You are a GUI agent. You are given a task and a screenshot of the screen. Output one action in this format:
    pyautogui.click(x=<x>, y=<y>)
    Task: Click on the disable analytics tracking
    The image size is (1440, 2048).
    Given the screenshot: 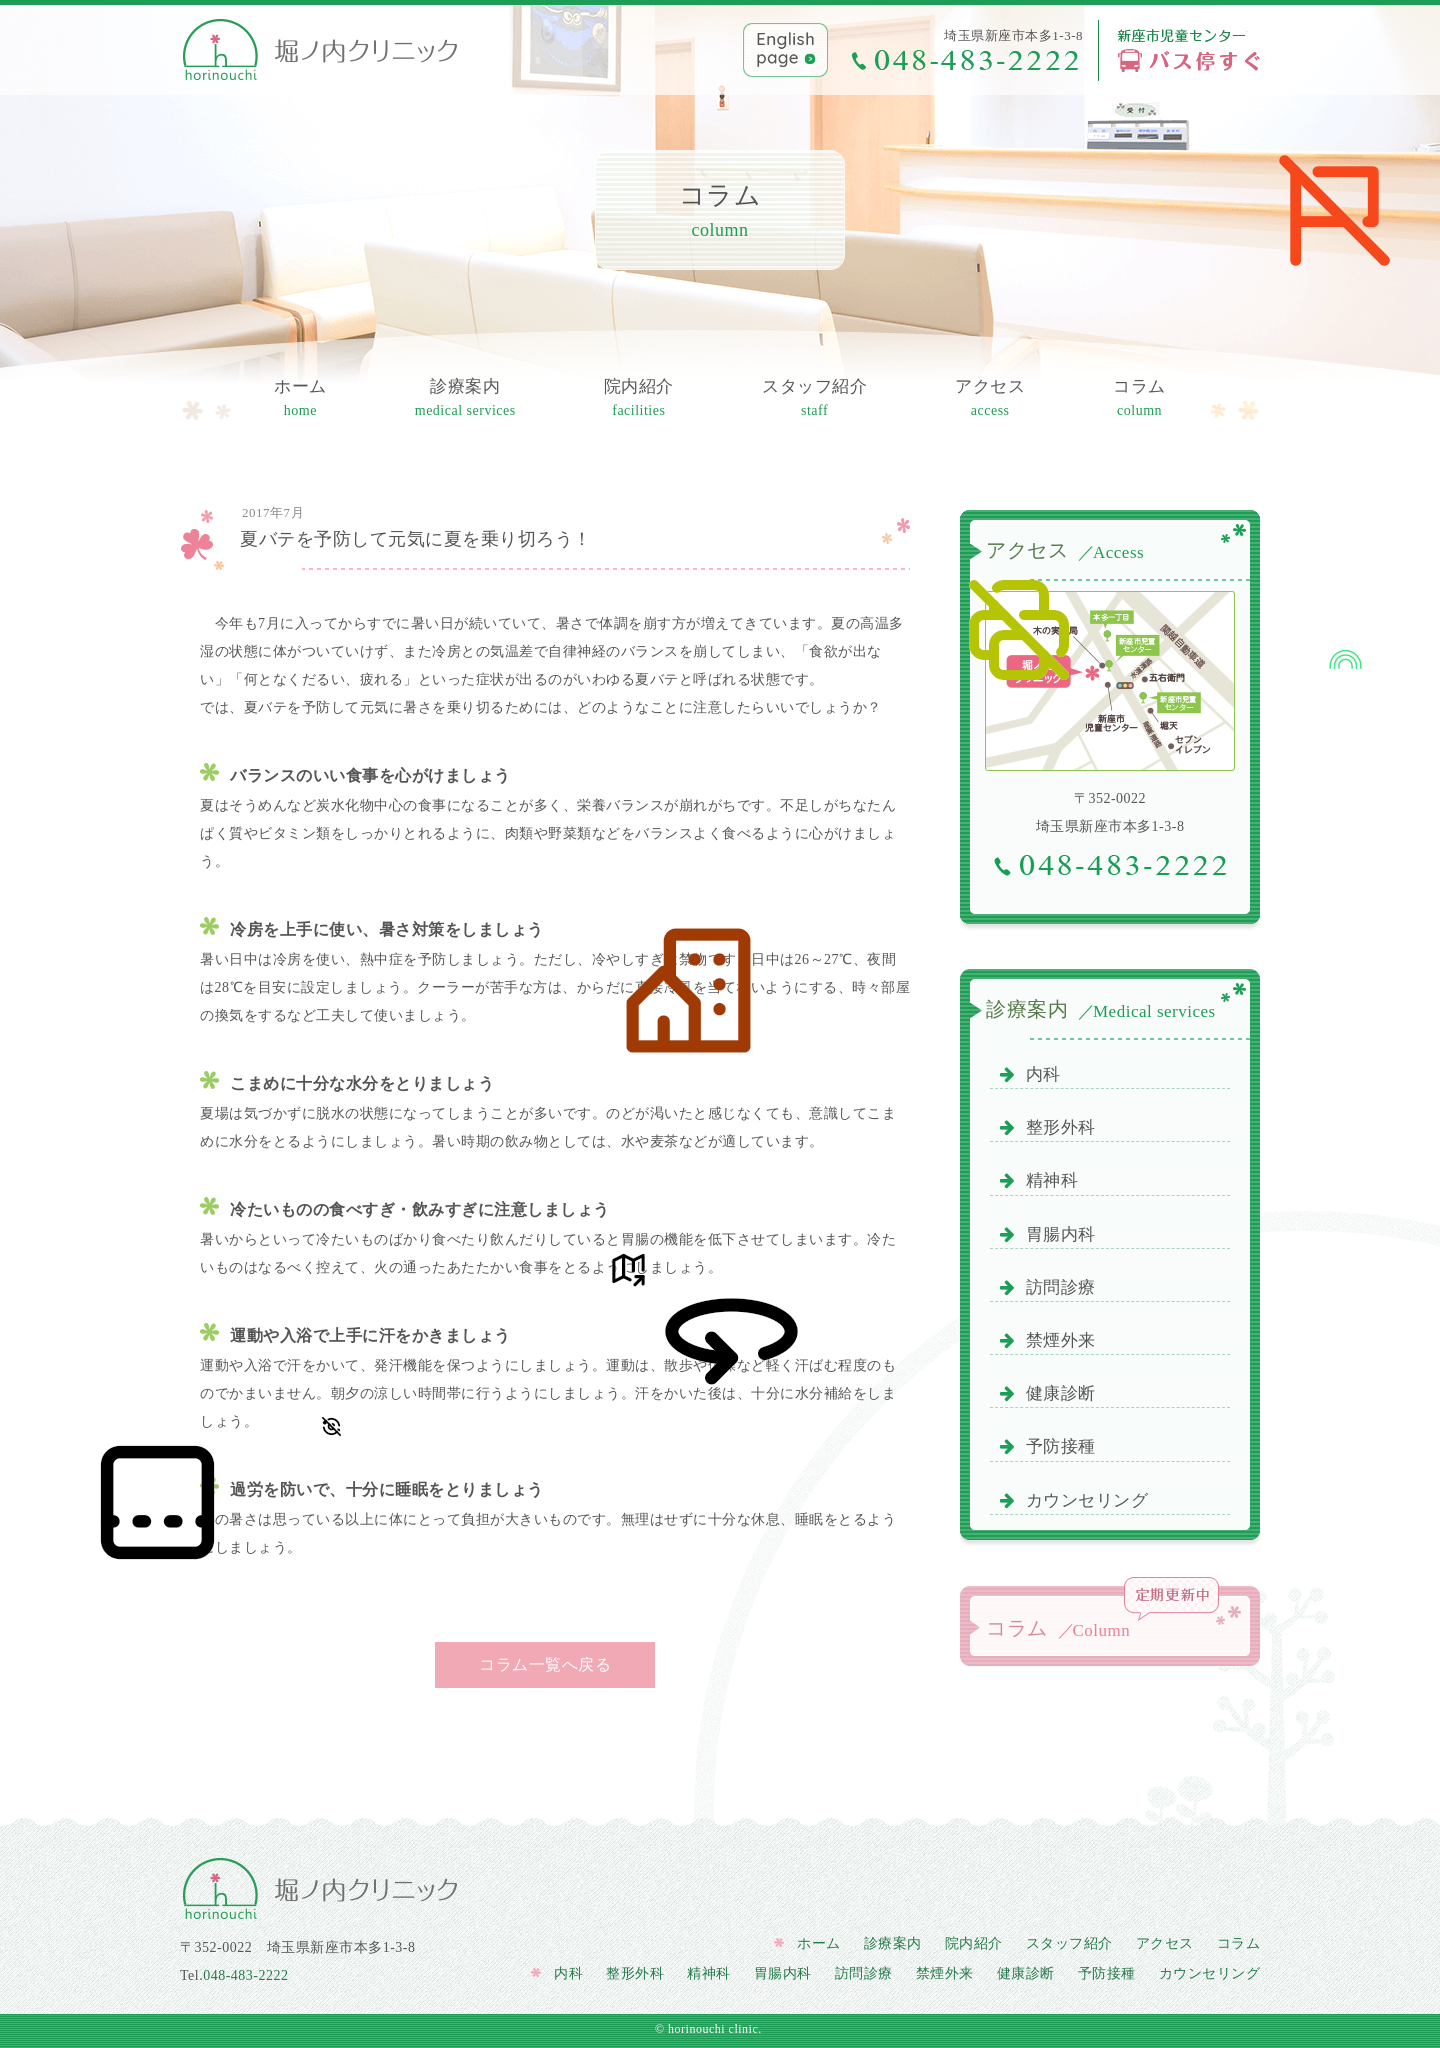 What is the action you would take?
    pyautogui.click(x=331, y=1426)
    